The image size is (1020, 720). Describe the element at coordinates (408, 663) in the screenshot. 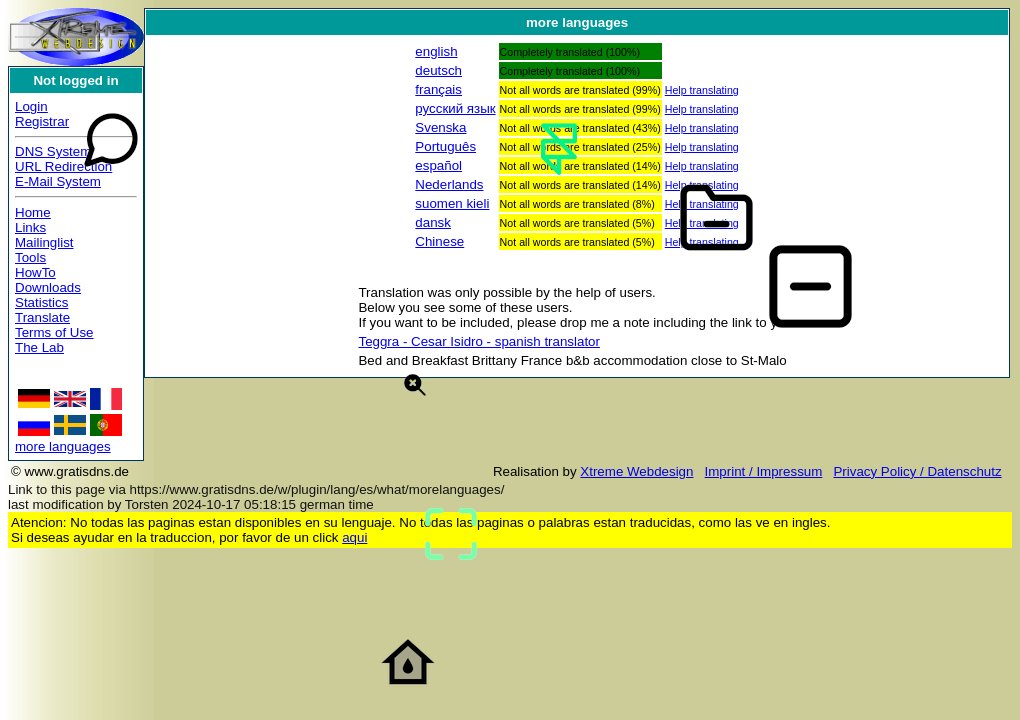

I see `report water damage to a property` at that location.